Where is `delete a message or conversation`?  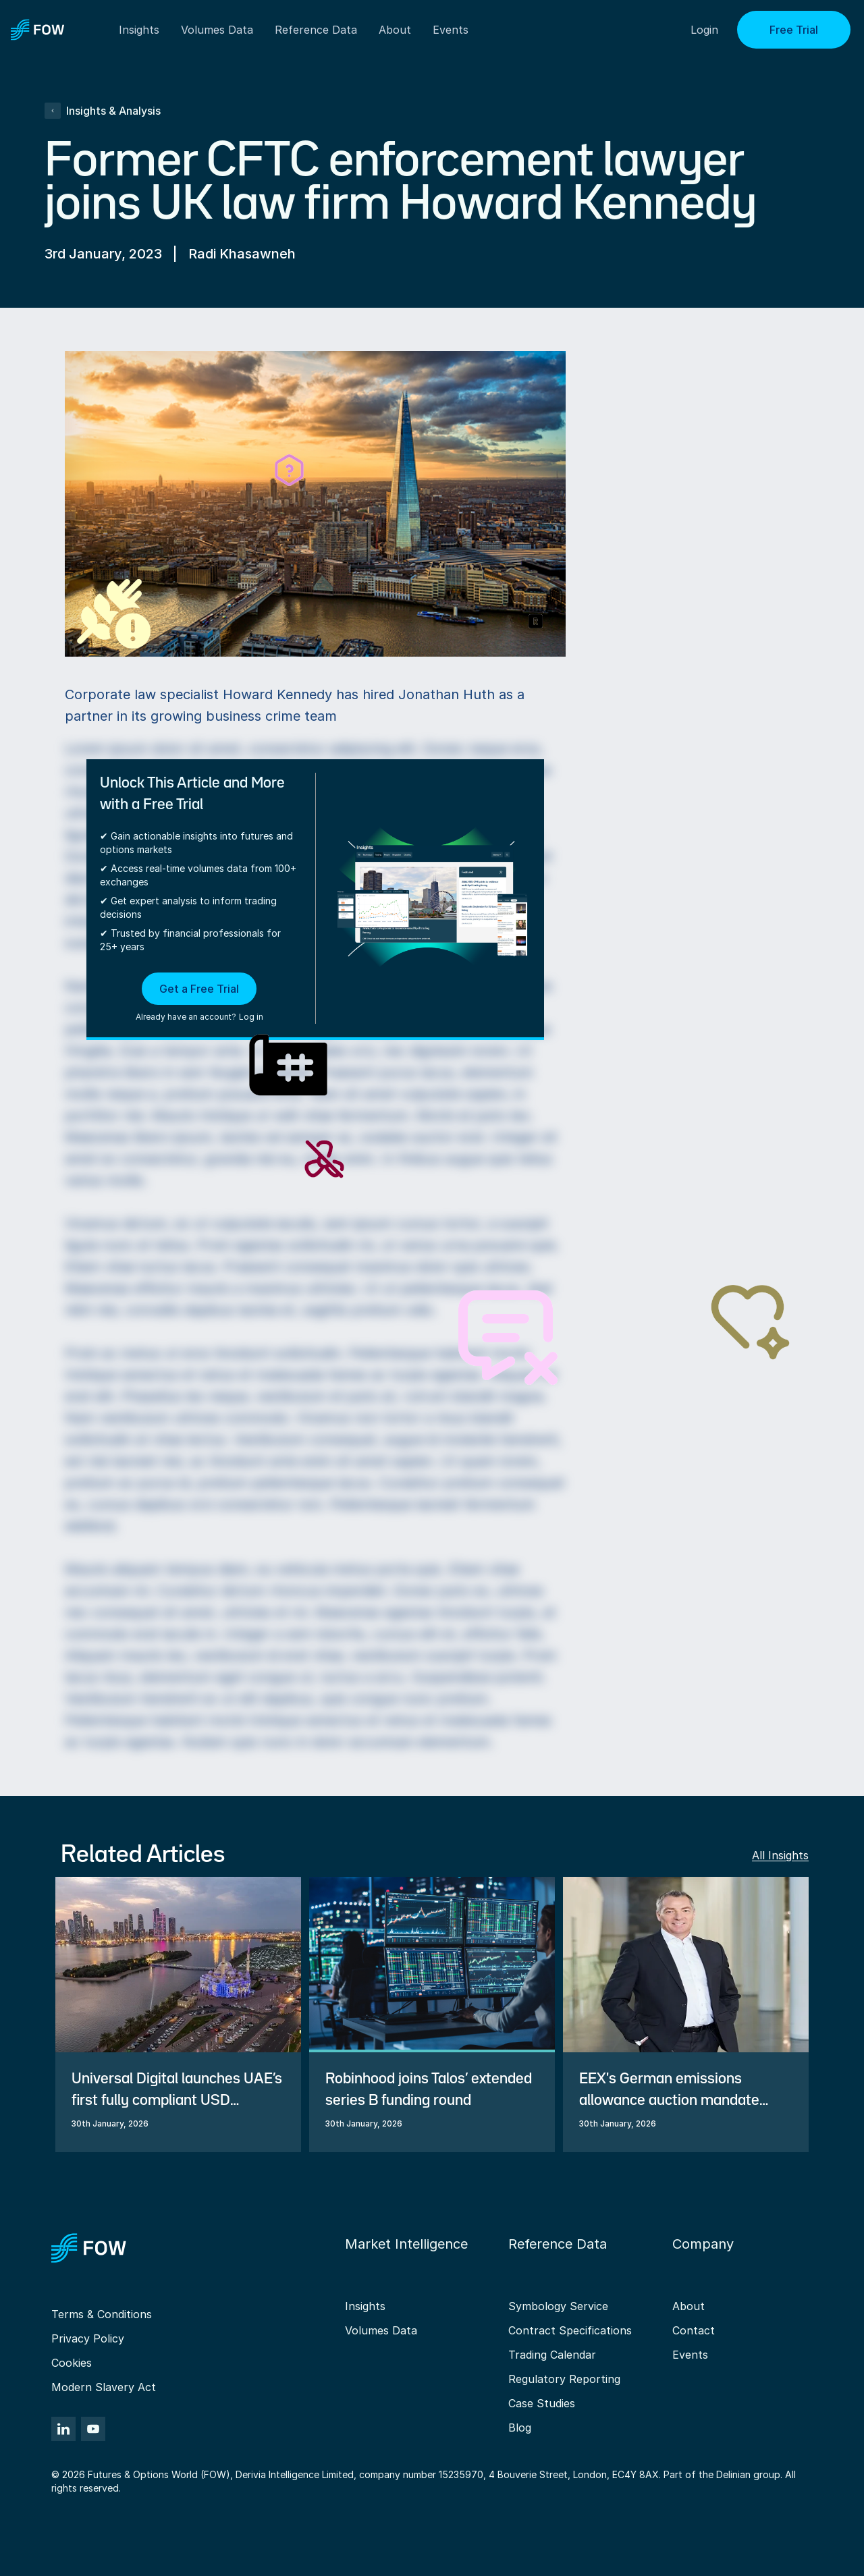 delete a message or conversation is located at coordinates (506, 1333).